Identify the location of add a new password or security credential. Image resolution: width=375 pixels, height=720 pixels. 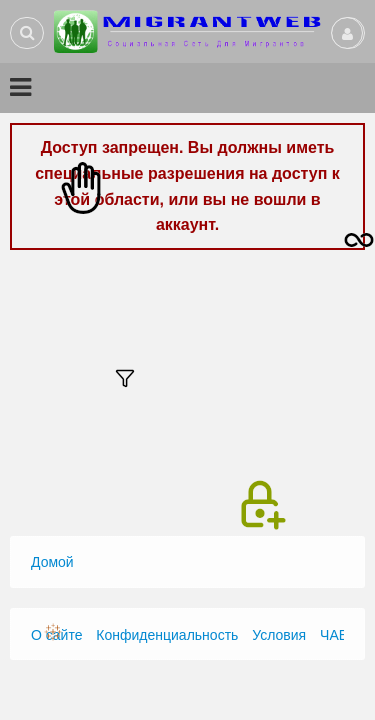
(260, 504).